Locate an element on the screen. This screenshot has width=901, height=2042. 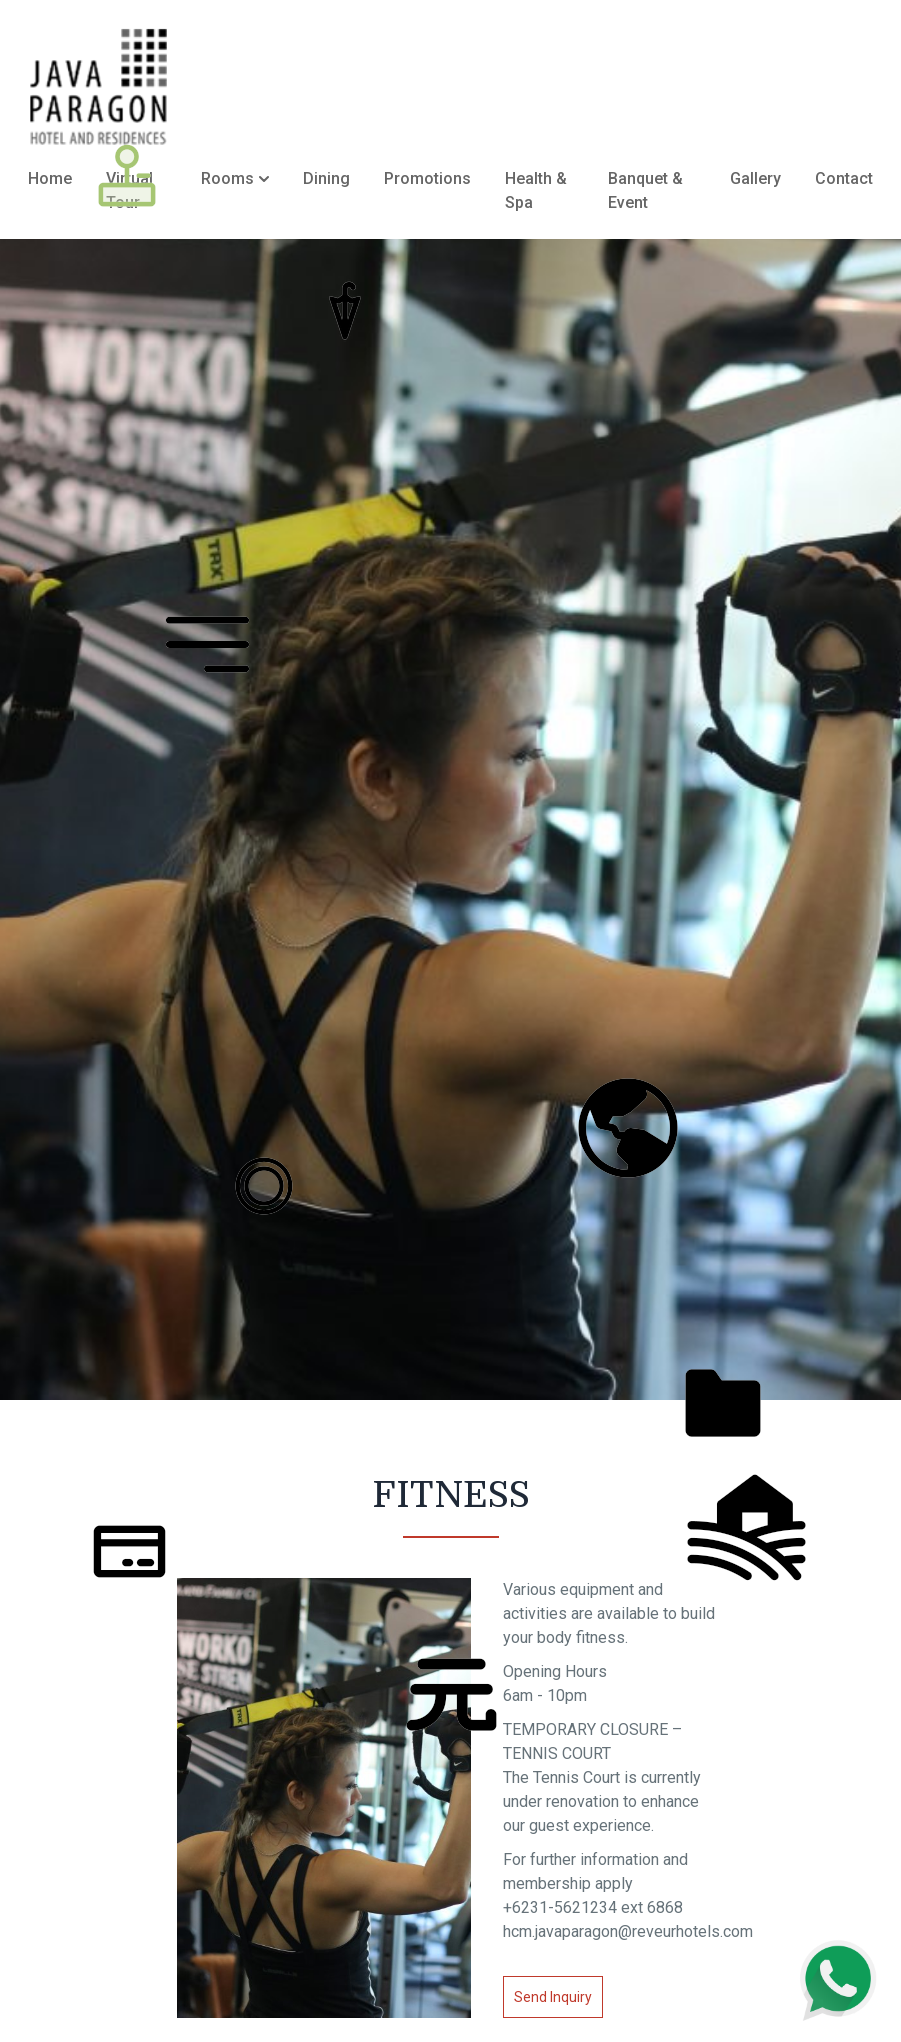
start recording audio or video is located at coordinates (264, 1186).